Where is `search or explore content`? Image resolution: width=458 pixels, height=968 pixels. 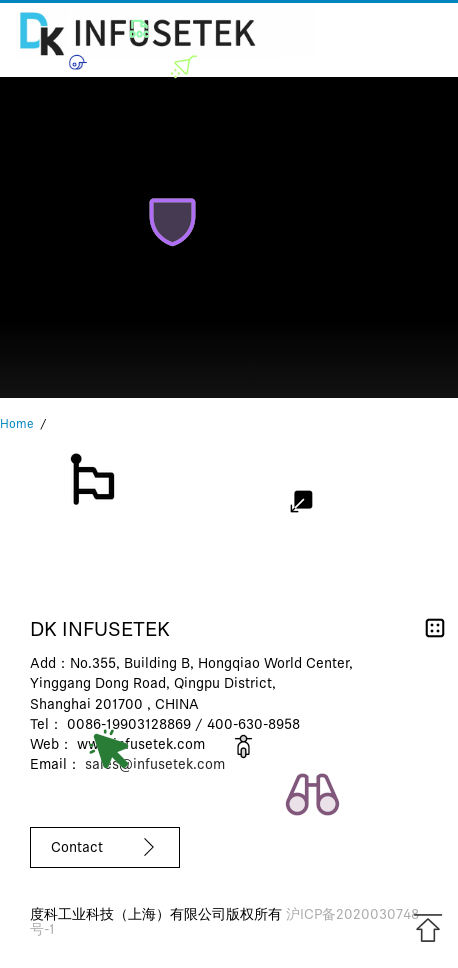
search or explore content is located at coordinates (312, 794).